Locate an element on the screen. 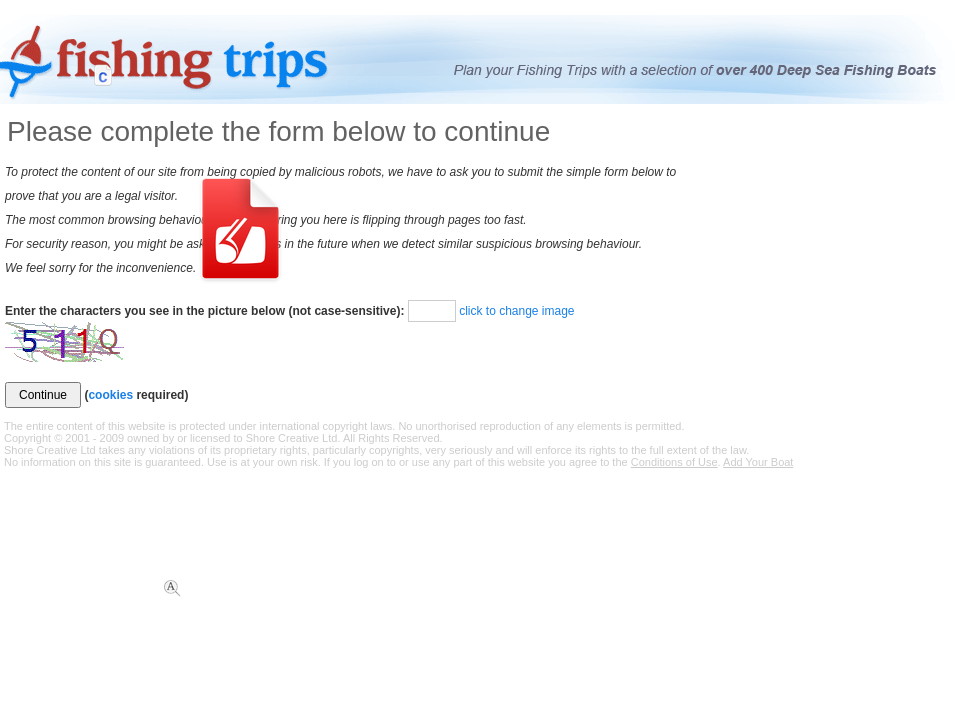 Image resolution: width=955 pixels, height=720 pixels. a C programming language source code file is located at coordinates (103, 75).